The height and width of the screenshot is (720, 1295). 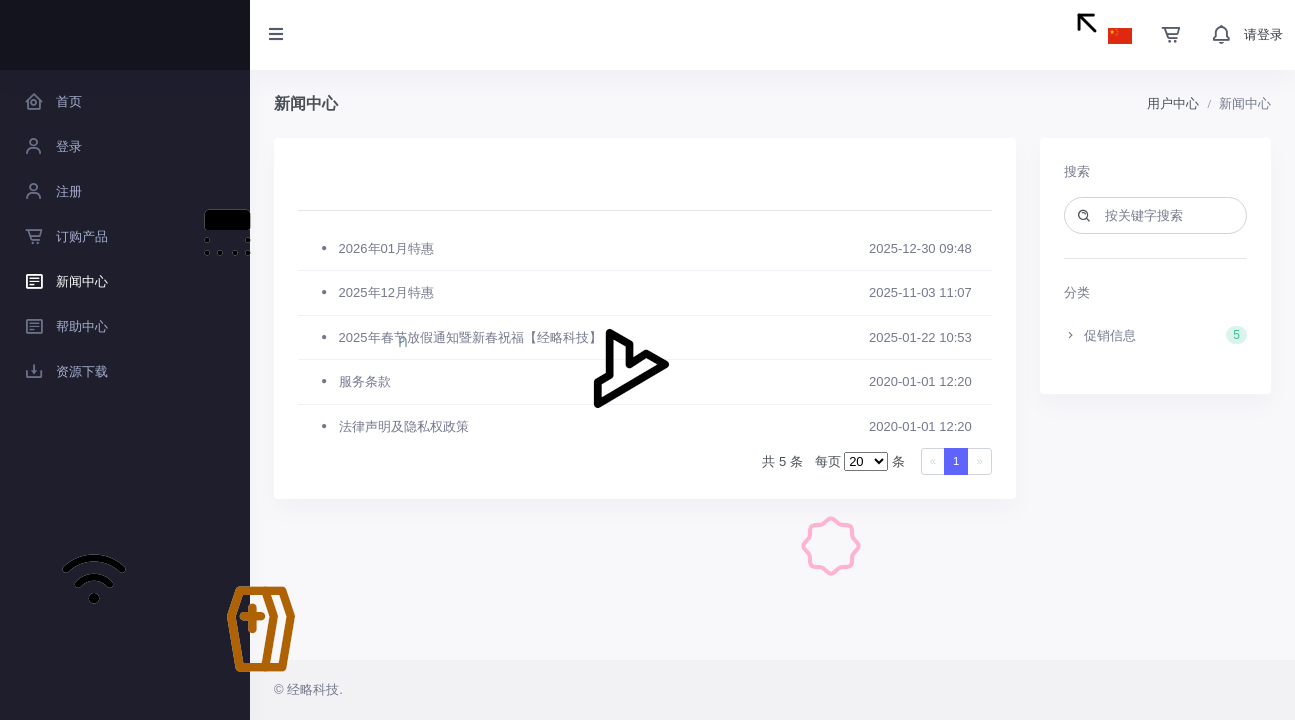 I want to click on indicates a verified or certified status, so click(x=831, y=546).